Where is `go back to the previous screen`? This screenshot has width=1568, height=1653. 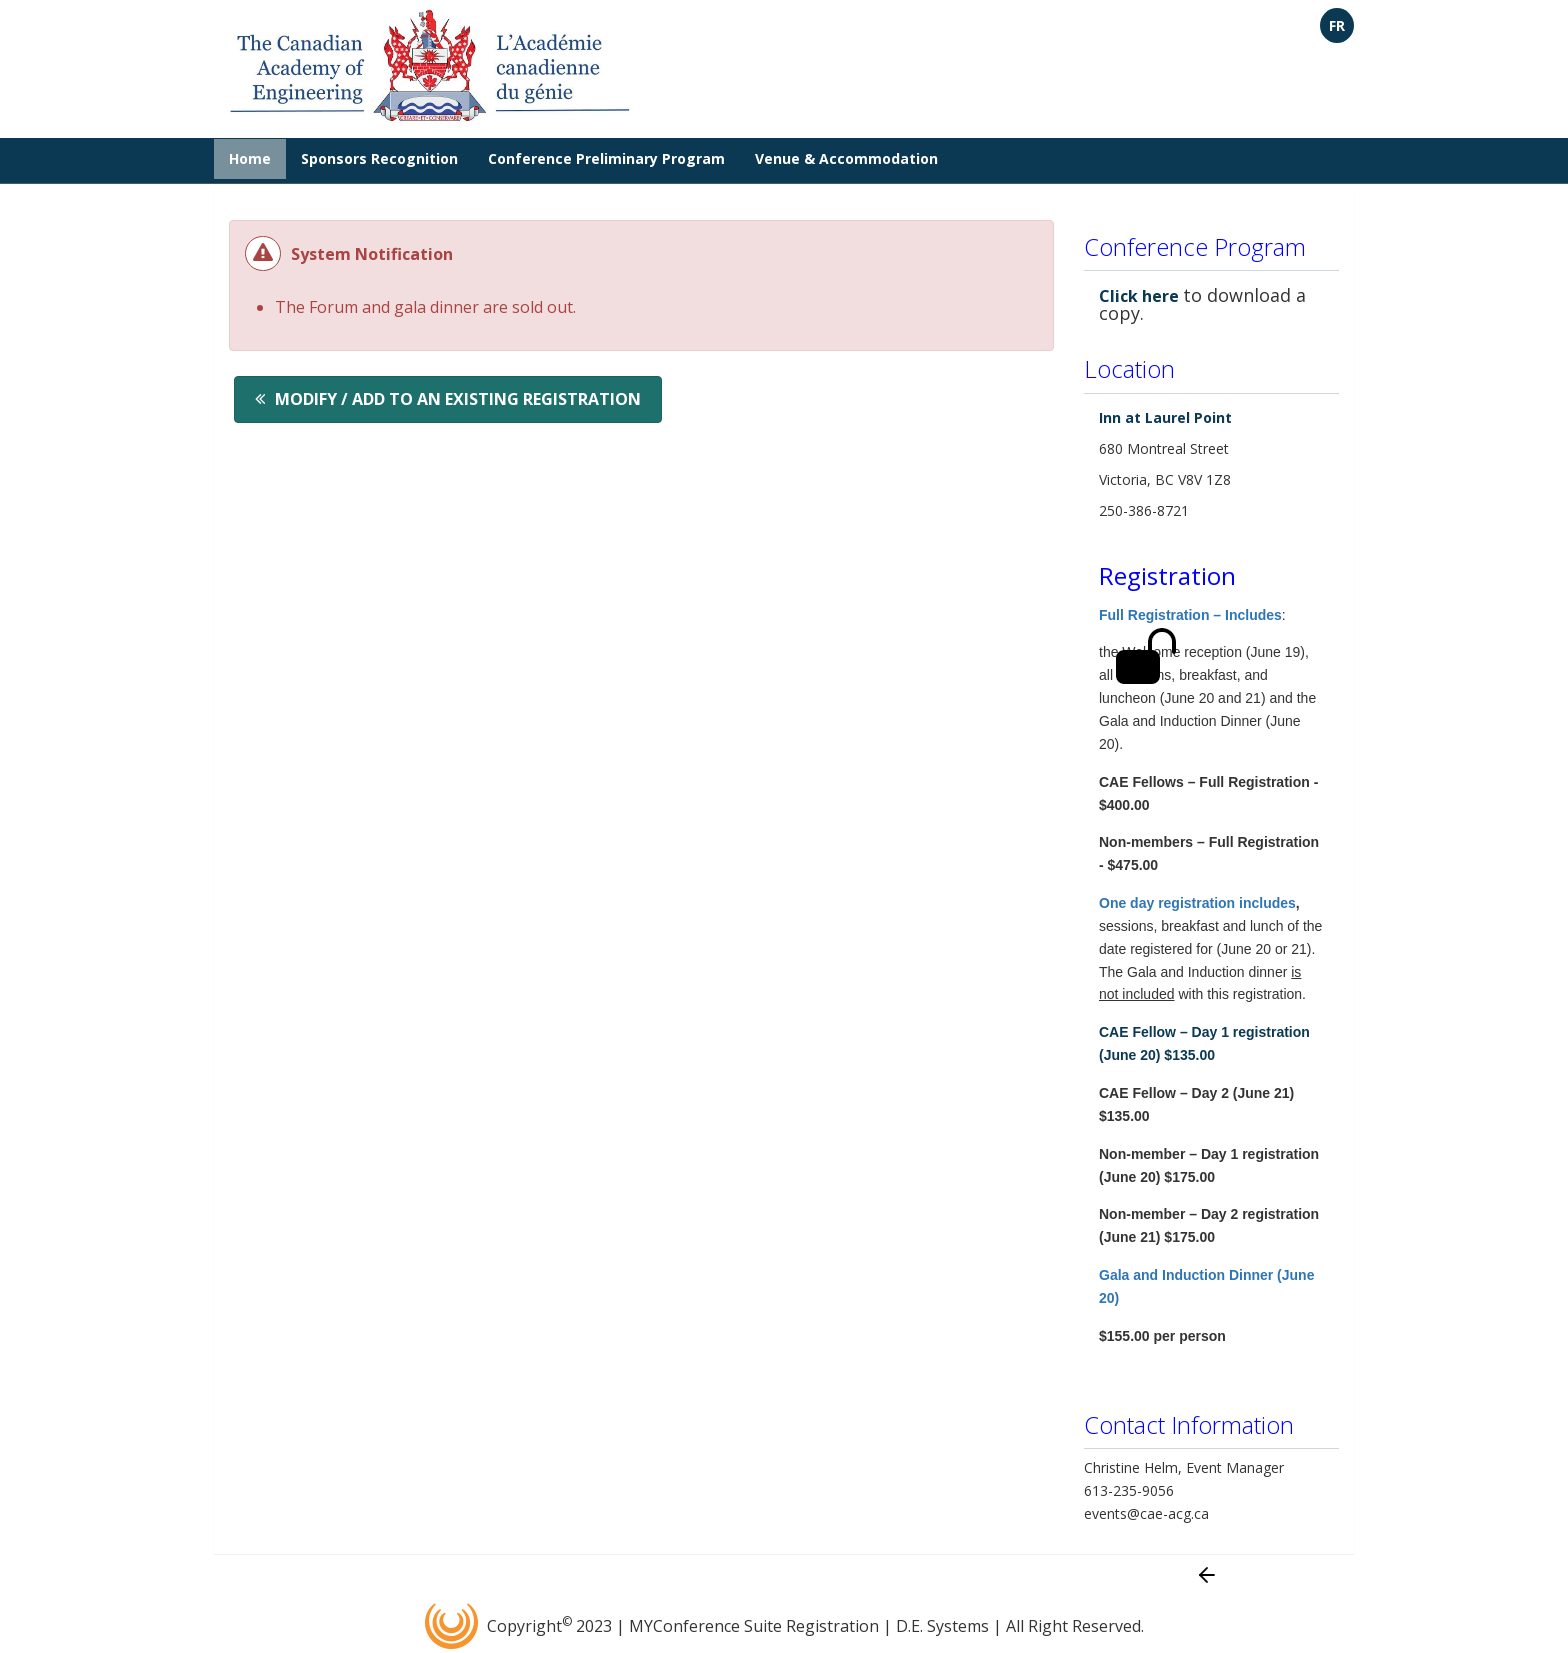
go back to the previous screen is located at coordinates (1207, 1575).